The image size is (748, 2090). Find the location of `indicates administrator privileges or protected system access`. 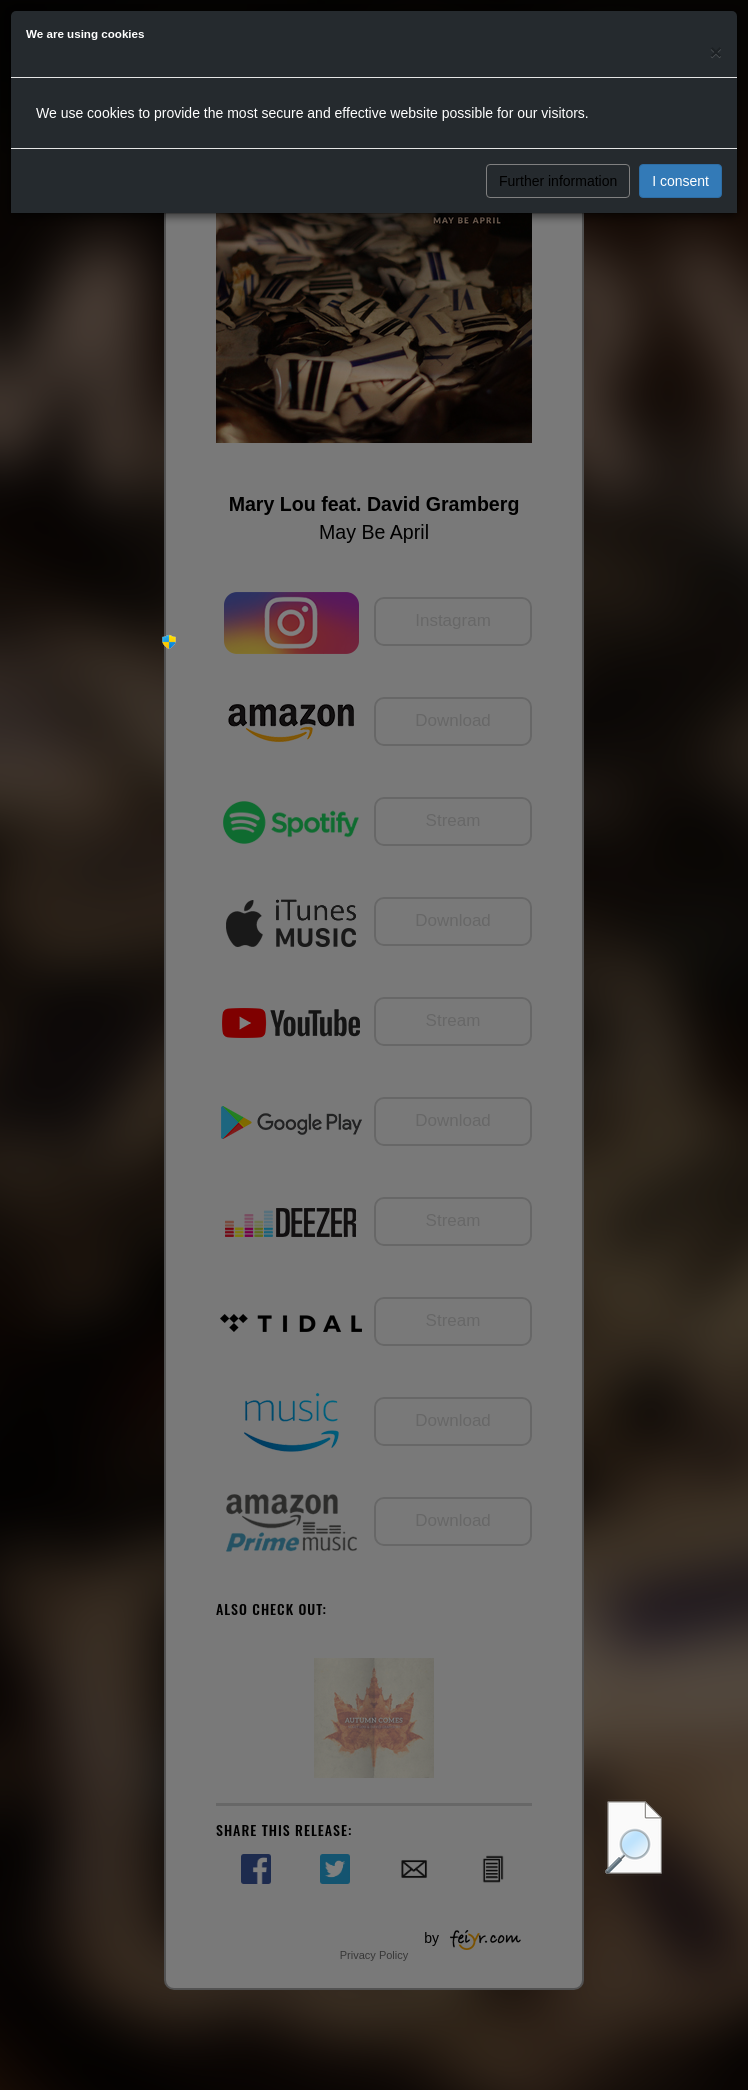

indicates administrator privileges or protected system access is located at coordinates (169, 642).